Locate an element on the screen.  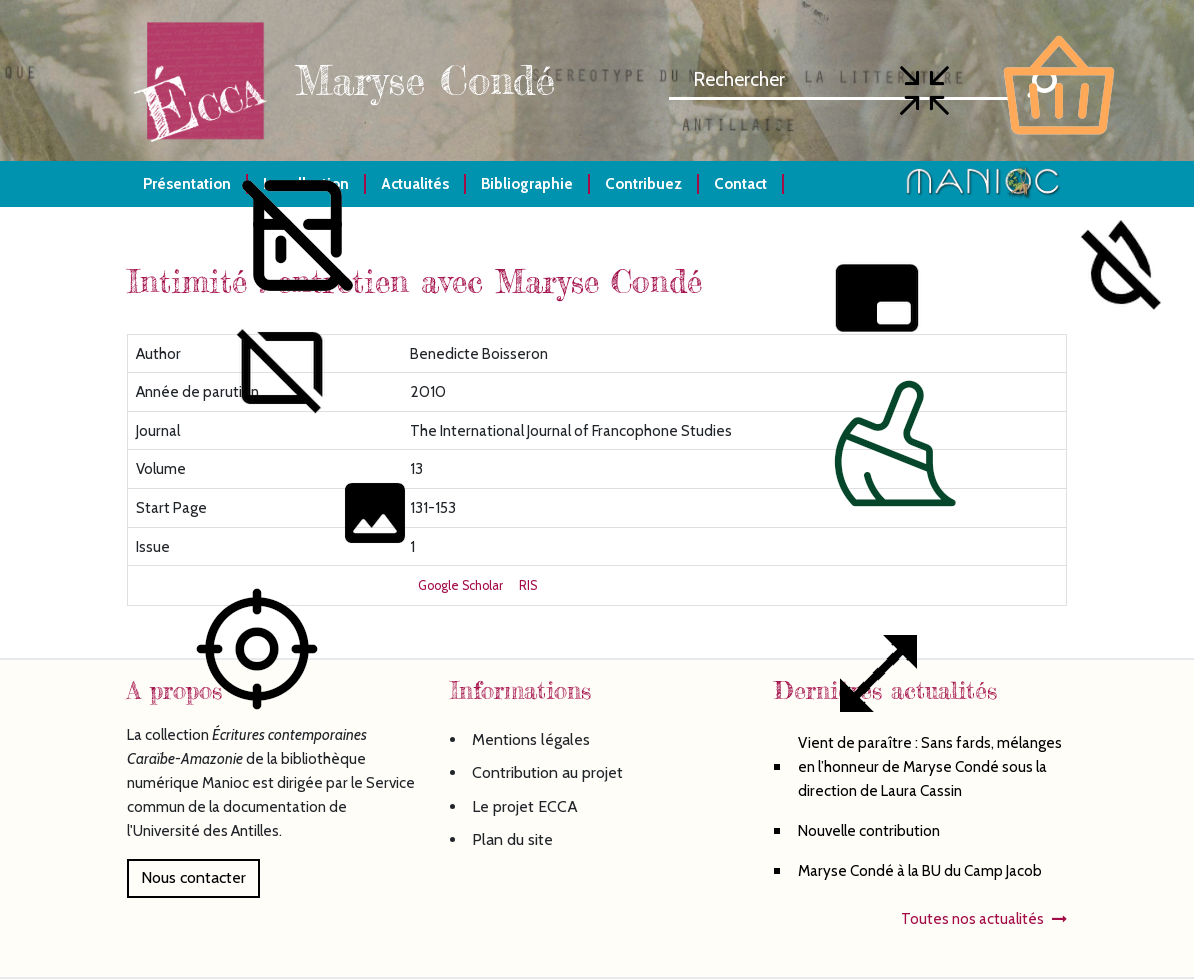
clear or clean up data is located at coordinates (893, 448).